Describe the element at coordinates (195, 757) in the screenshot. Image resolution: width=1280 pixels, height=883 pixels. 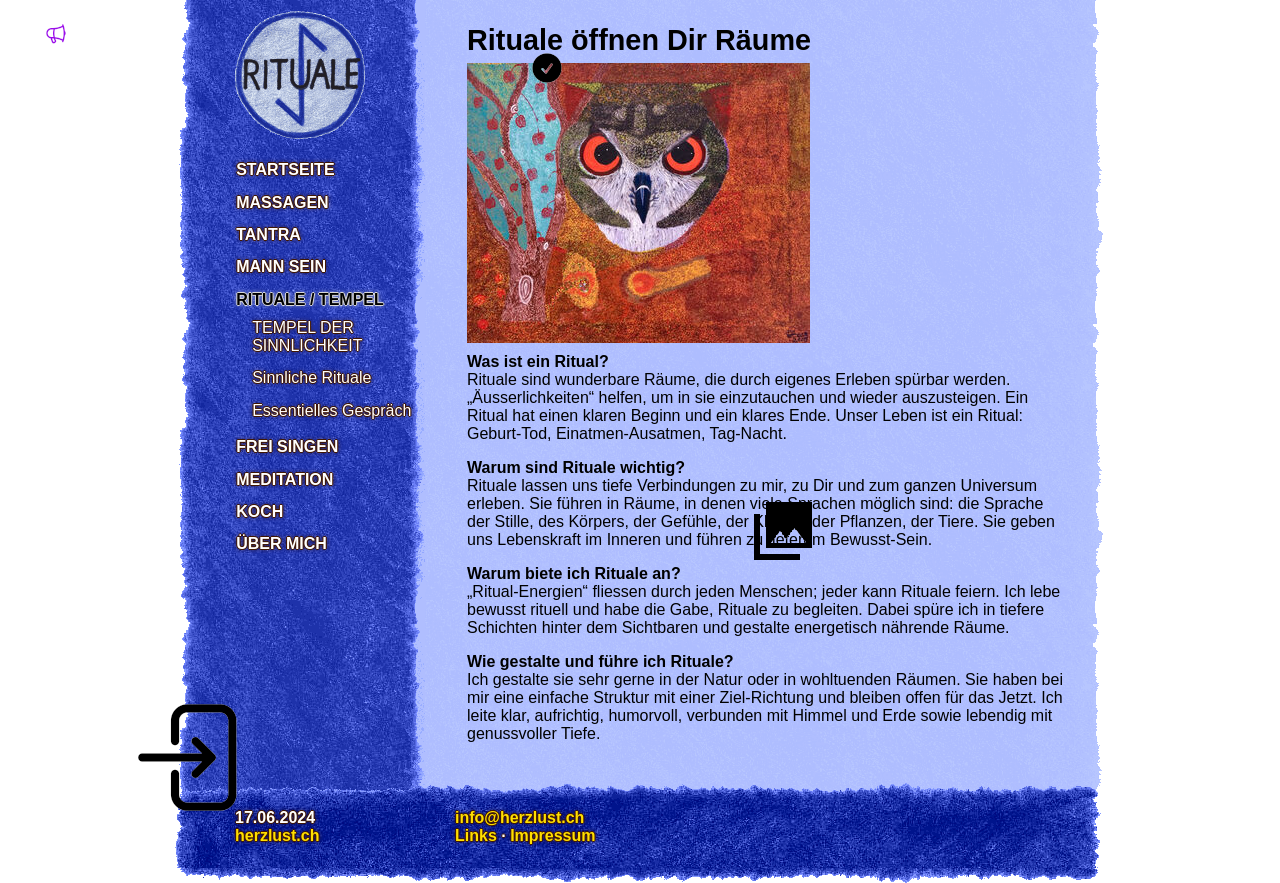
I see `log in to your account` at that location.